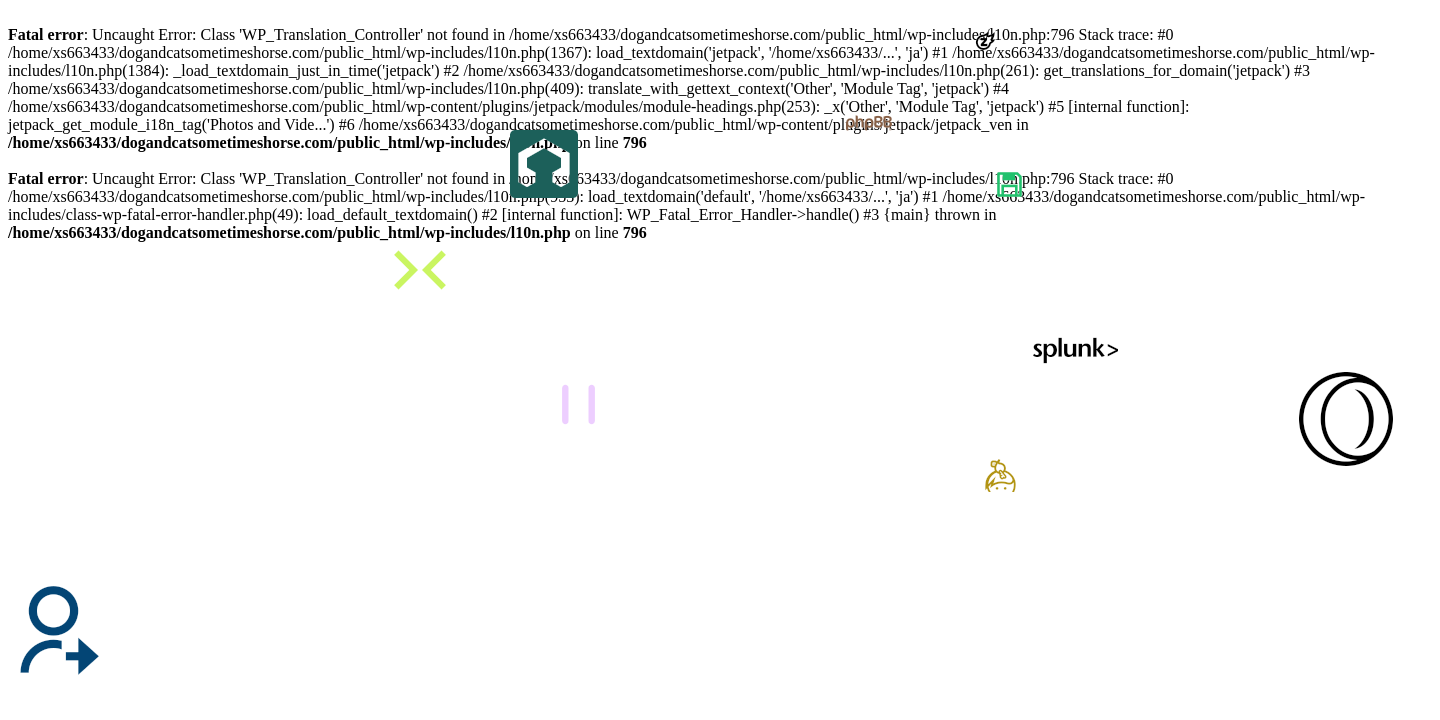 This screenshot has width=1440, height=720. Describe the element at coordinates (985, 40) in the screenshot. I see `link to zcool profile or portfolio` at that location.